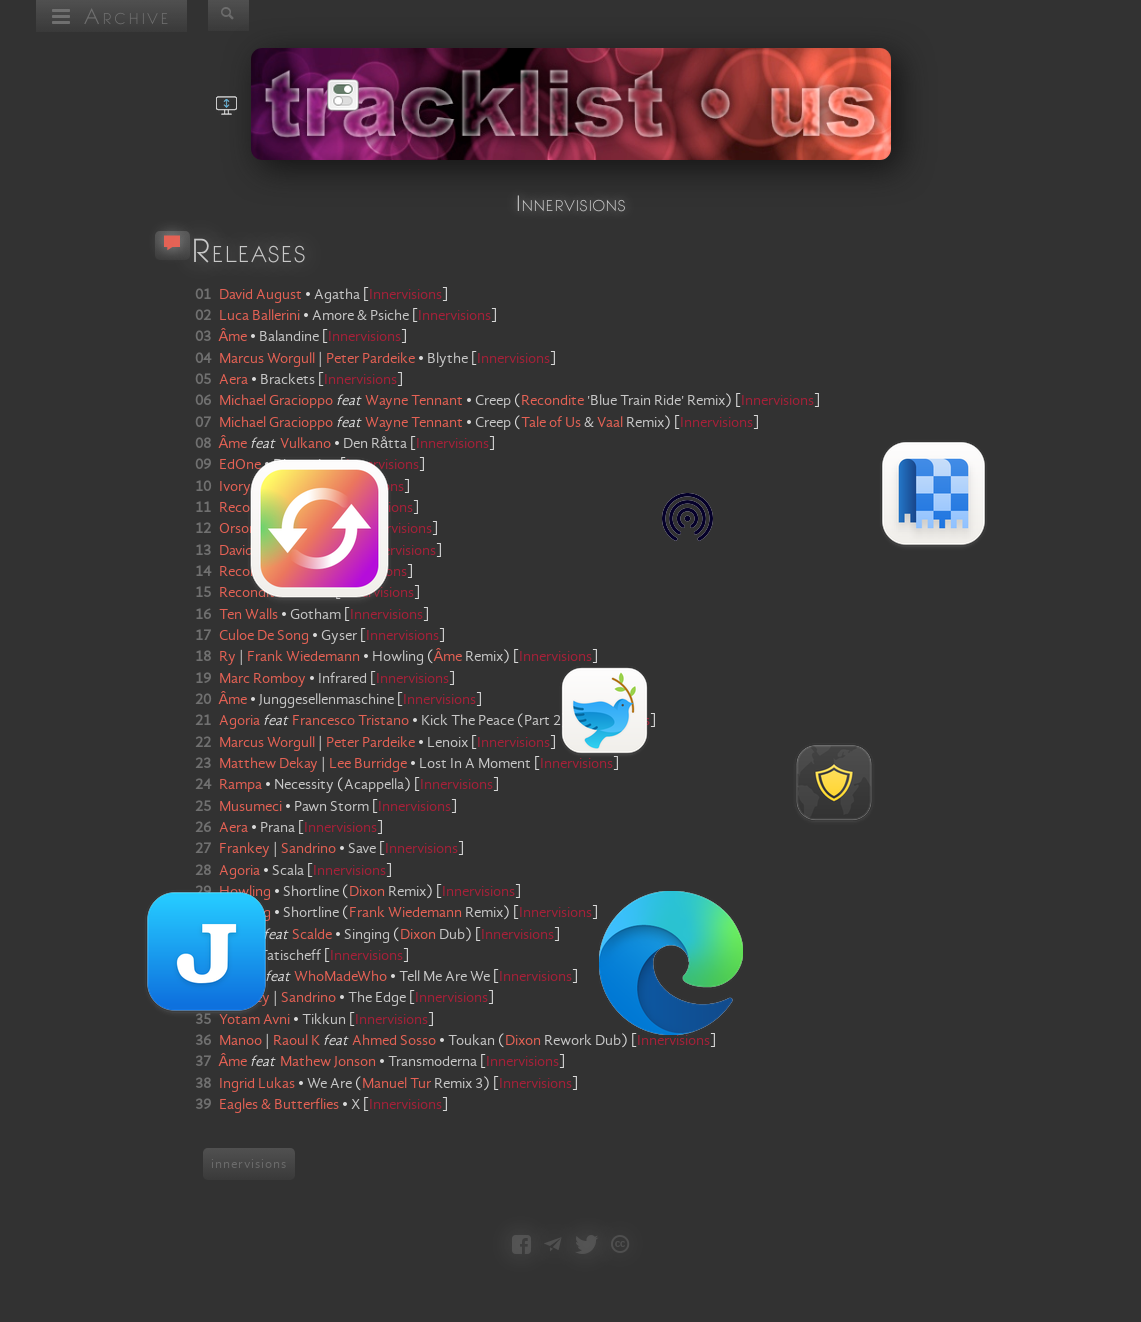  Describe the element at coordinates (604, 710) in the screenshot. I see `open the kindd application` at that location.